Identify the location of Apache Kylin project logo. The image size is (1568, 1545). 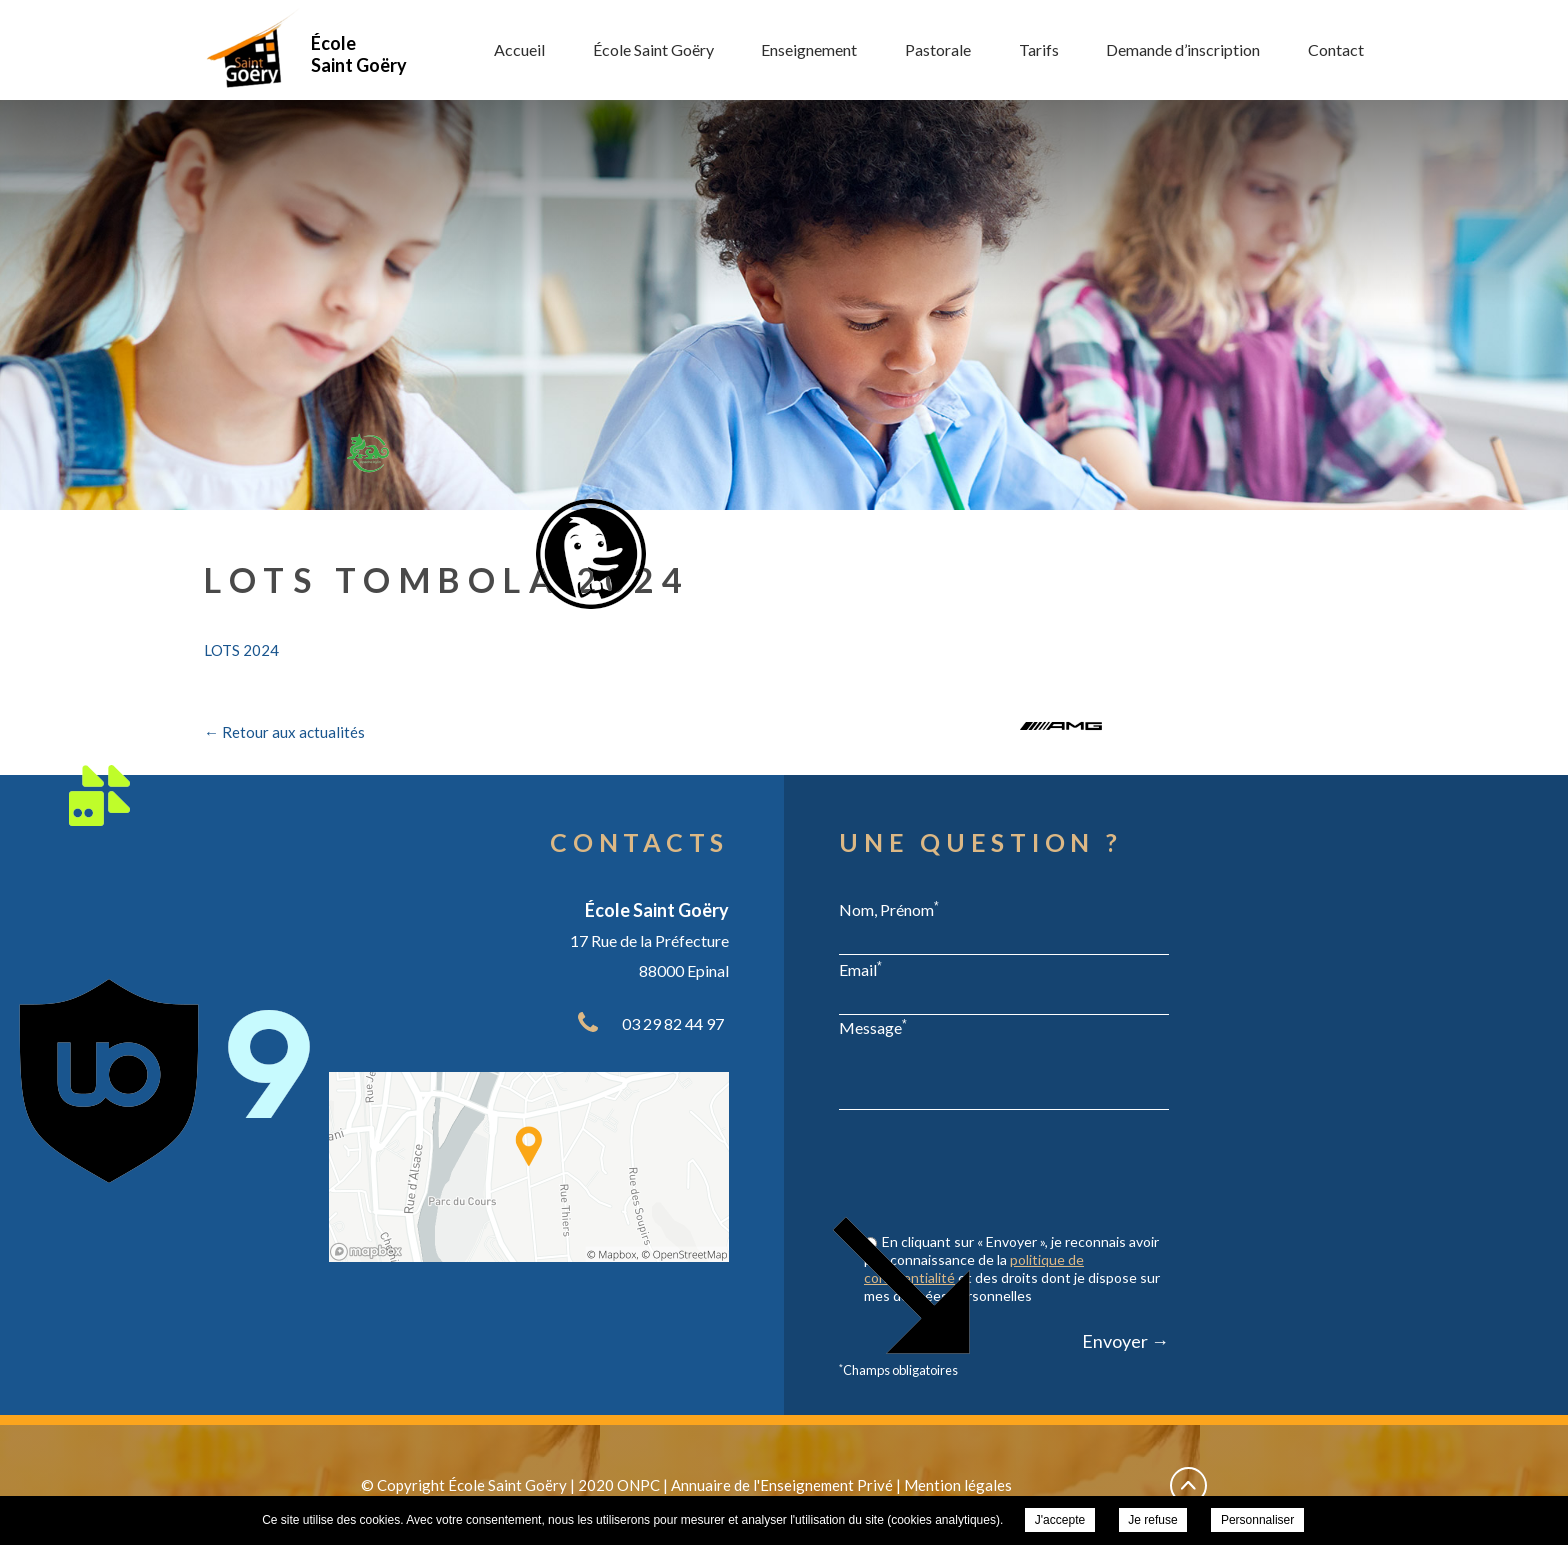
(368, 453).